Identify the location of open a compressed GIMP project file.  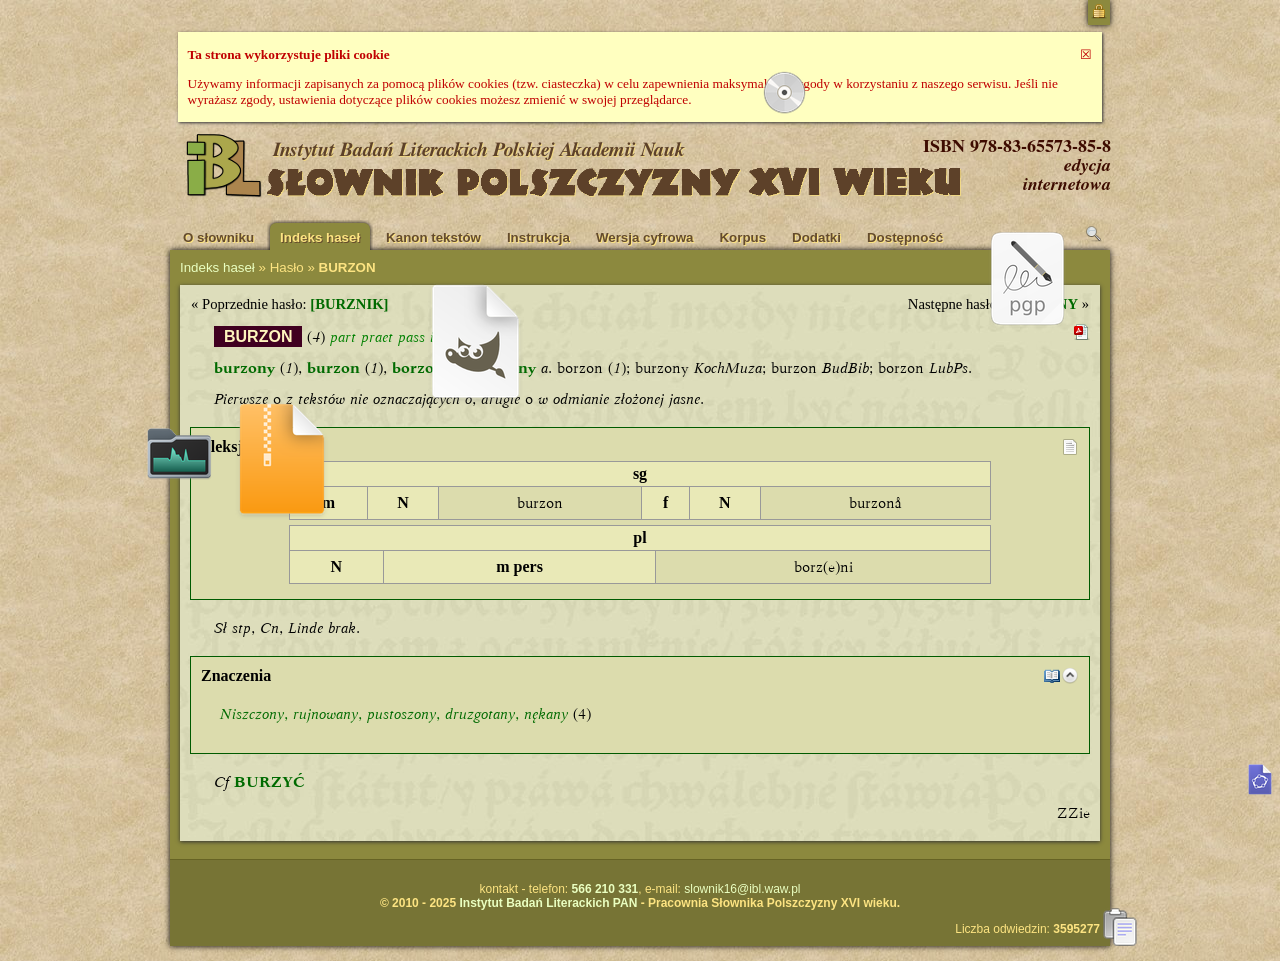
(475, 343).